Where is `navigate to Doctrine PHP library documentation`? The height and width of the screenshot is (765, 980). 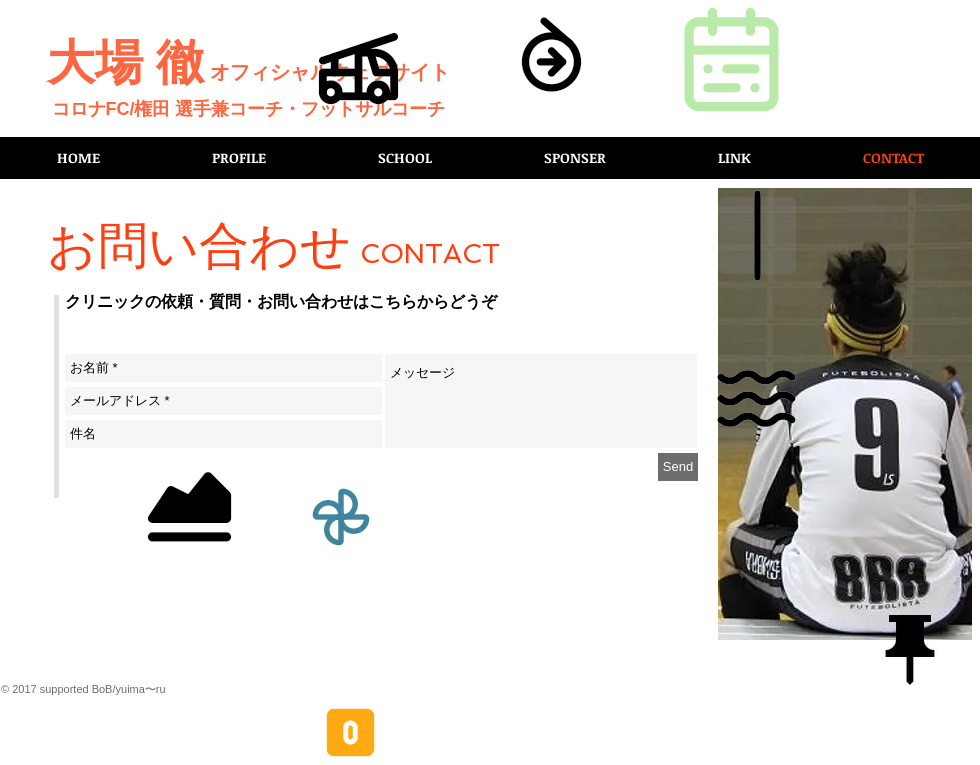 navigate to Doctrine PHP library documentation is located at coordinates (551, 54).